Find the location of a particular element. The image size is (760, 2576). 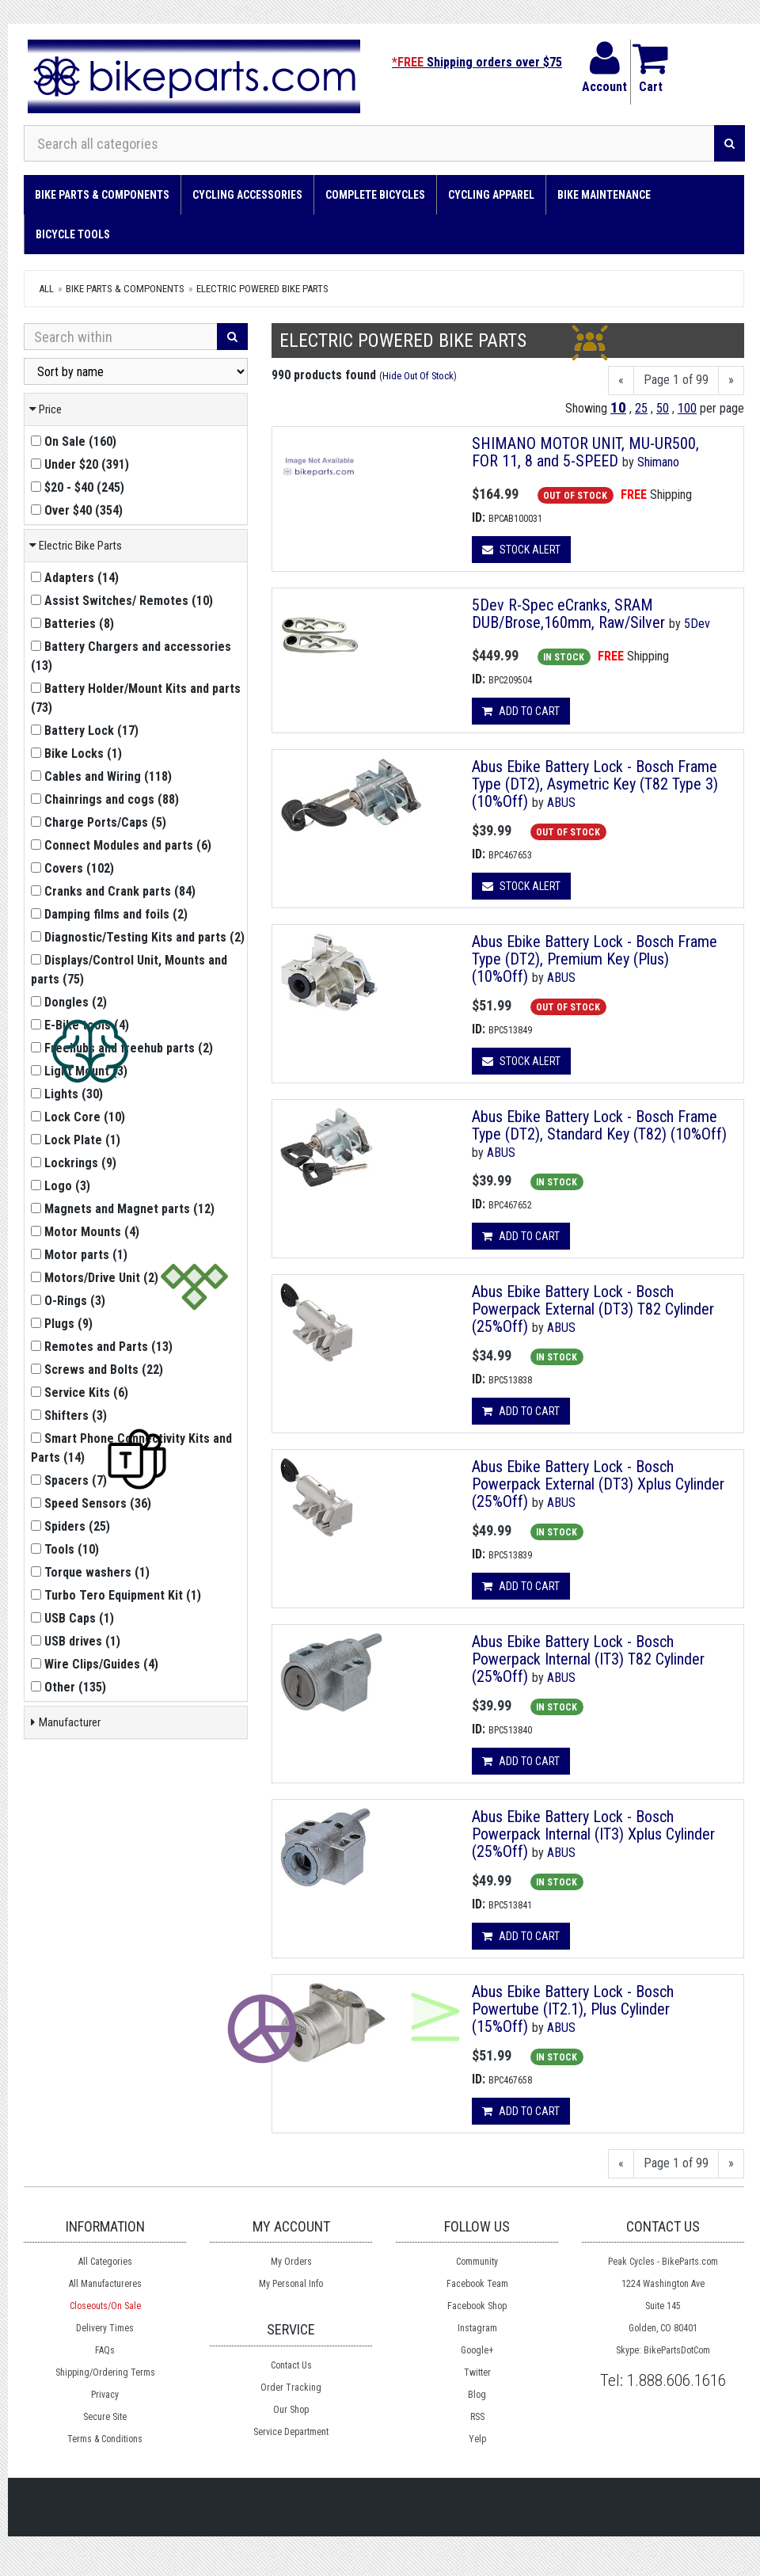

access AI or smart features is located at coordinates (90, 1052).